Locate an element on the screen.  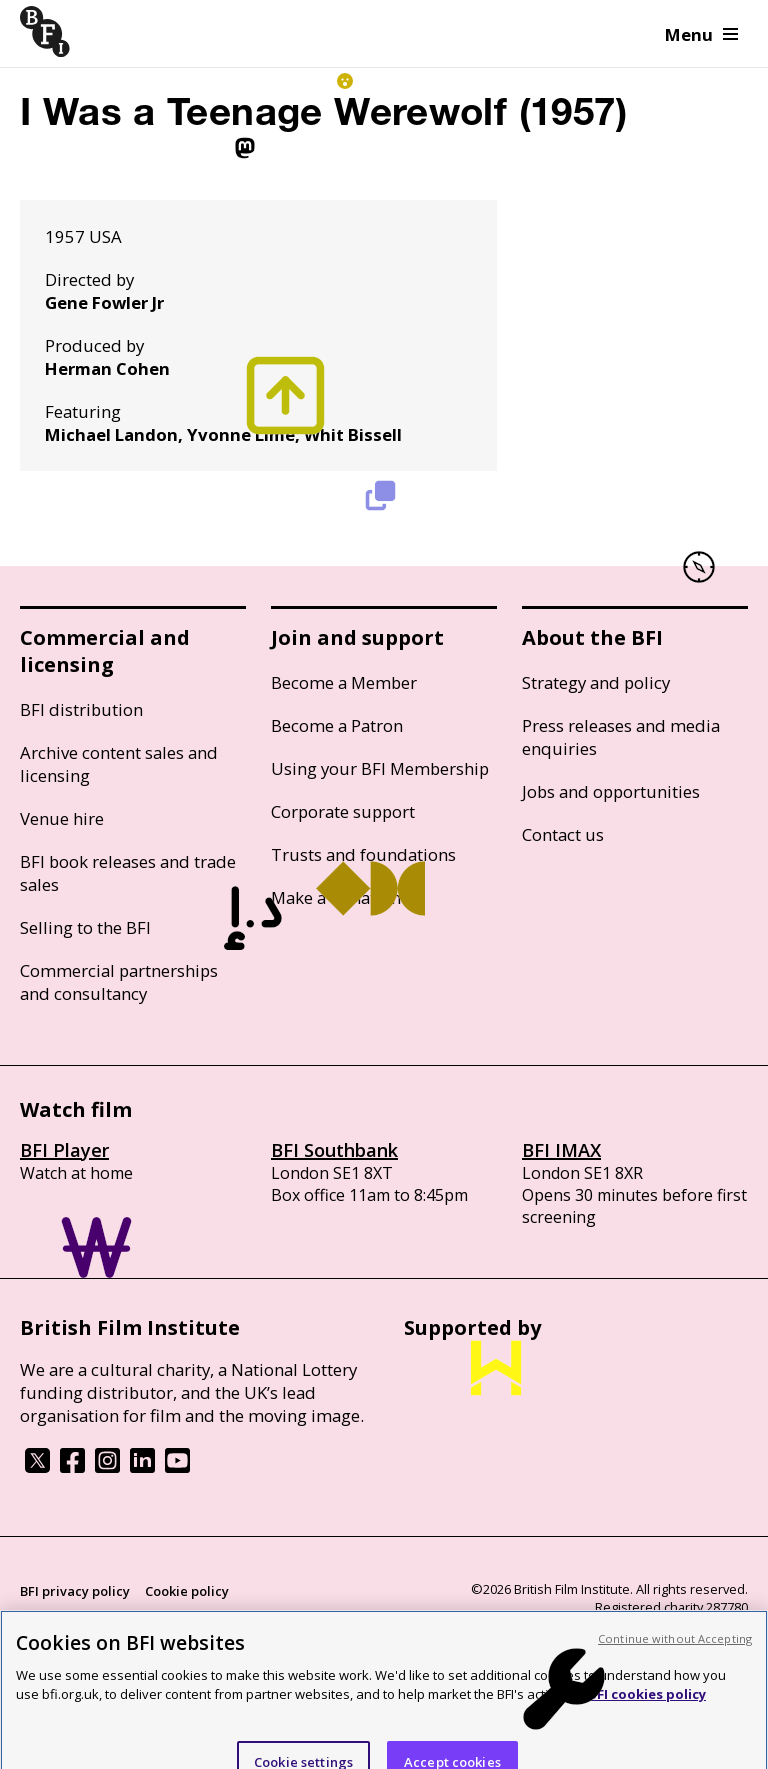
navigate to explore or discover features is located at coordinates (699, 567).